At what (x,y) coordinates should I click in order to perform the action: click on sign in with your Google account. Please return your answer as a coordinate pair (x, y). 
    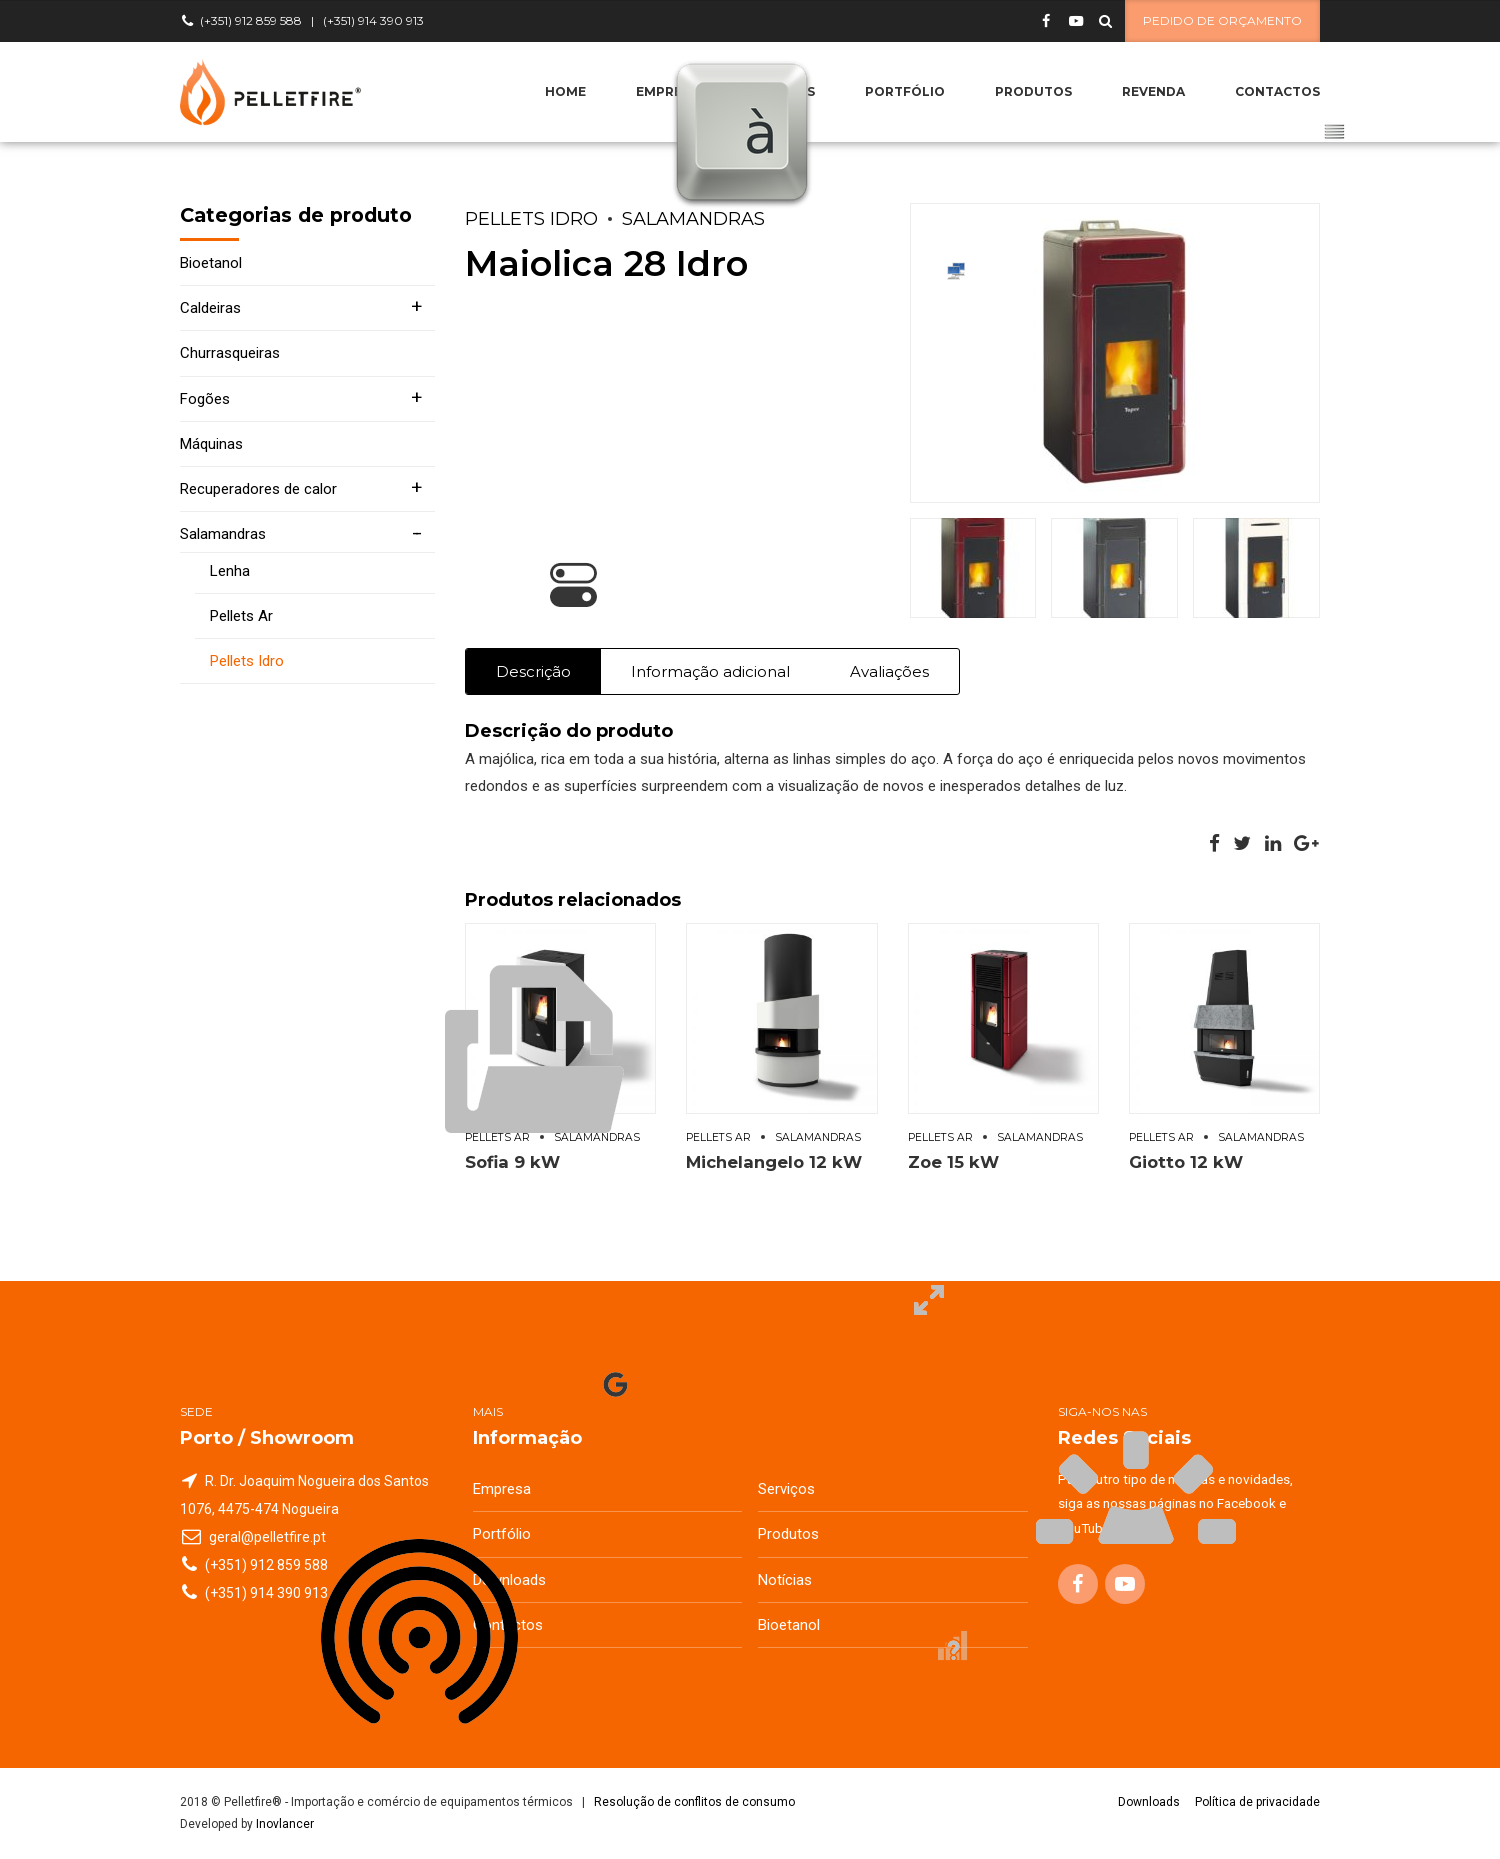
    Looking at the image, I should click on (615, 1384).